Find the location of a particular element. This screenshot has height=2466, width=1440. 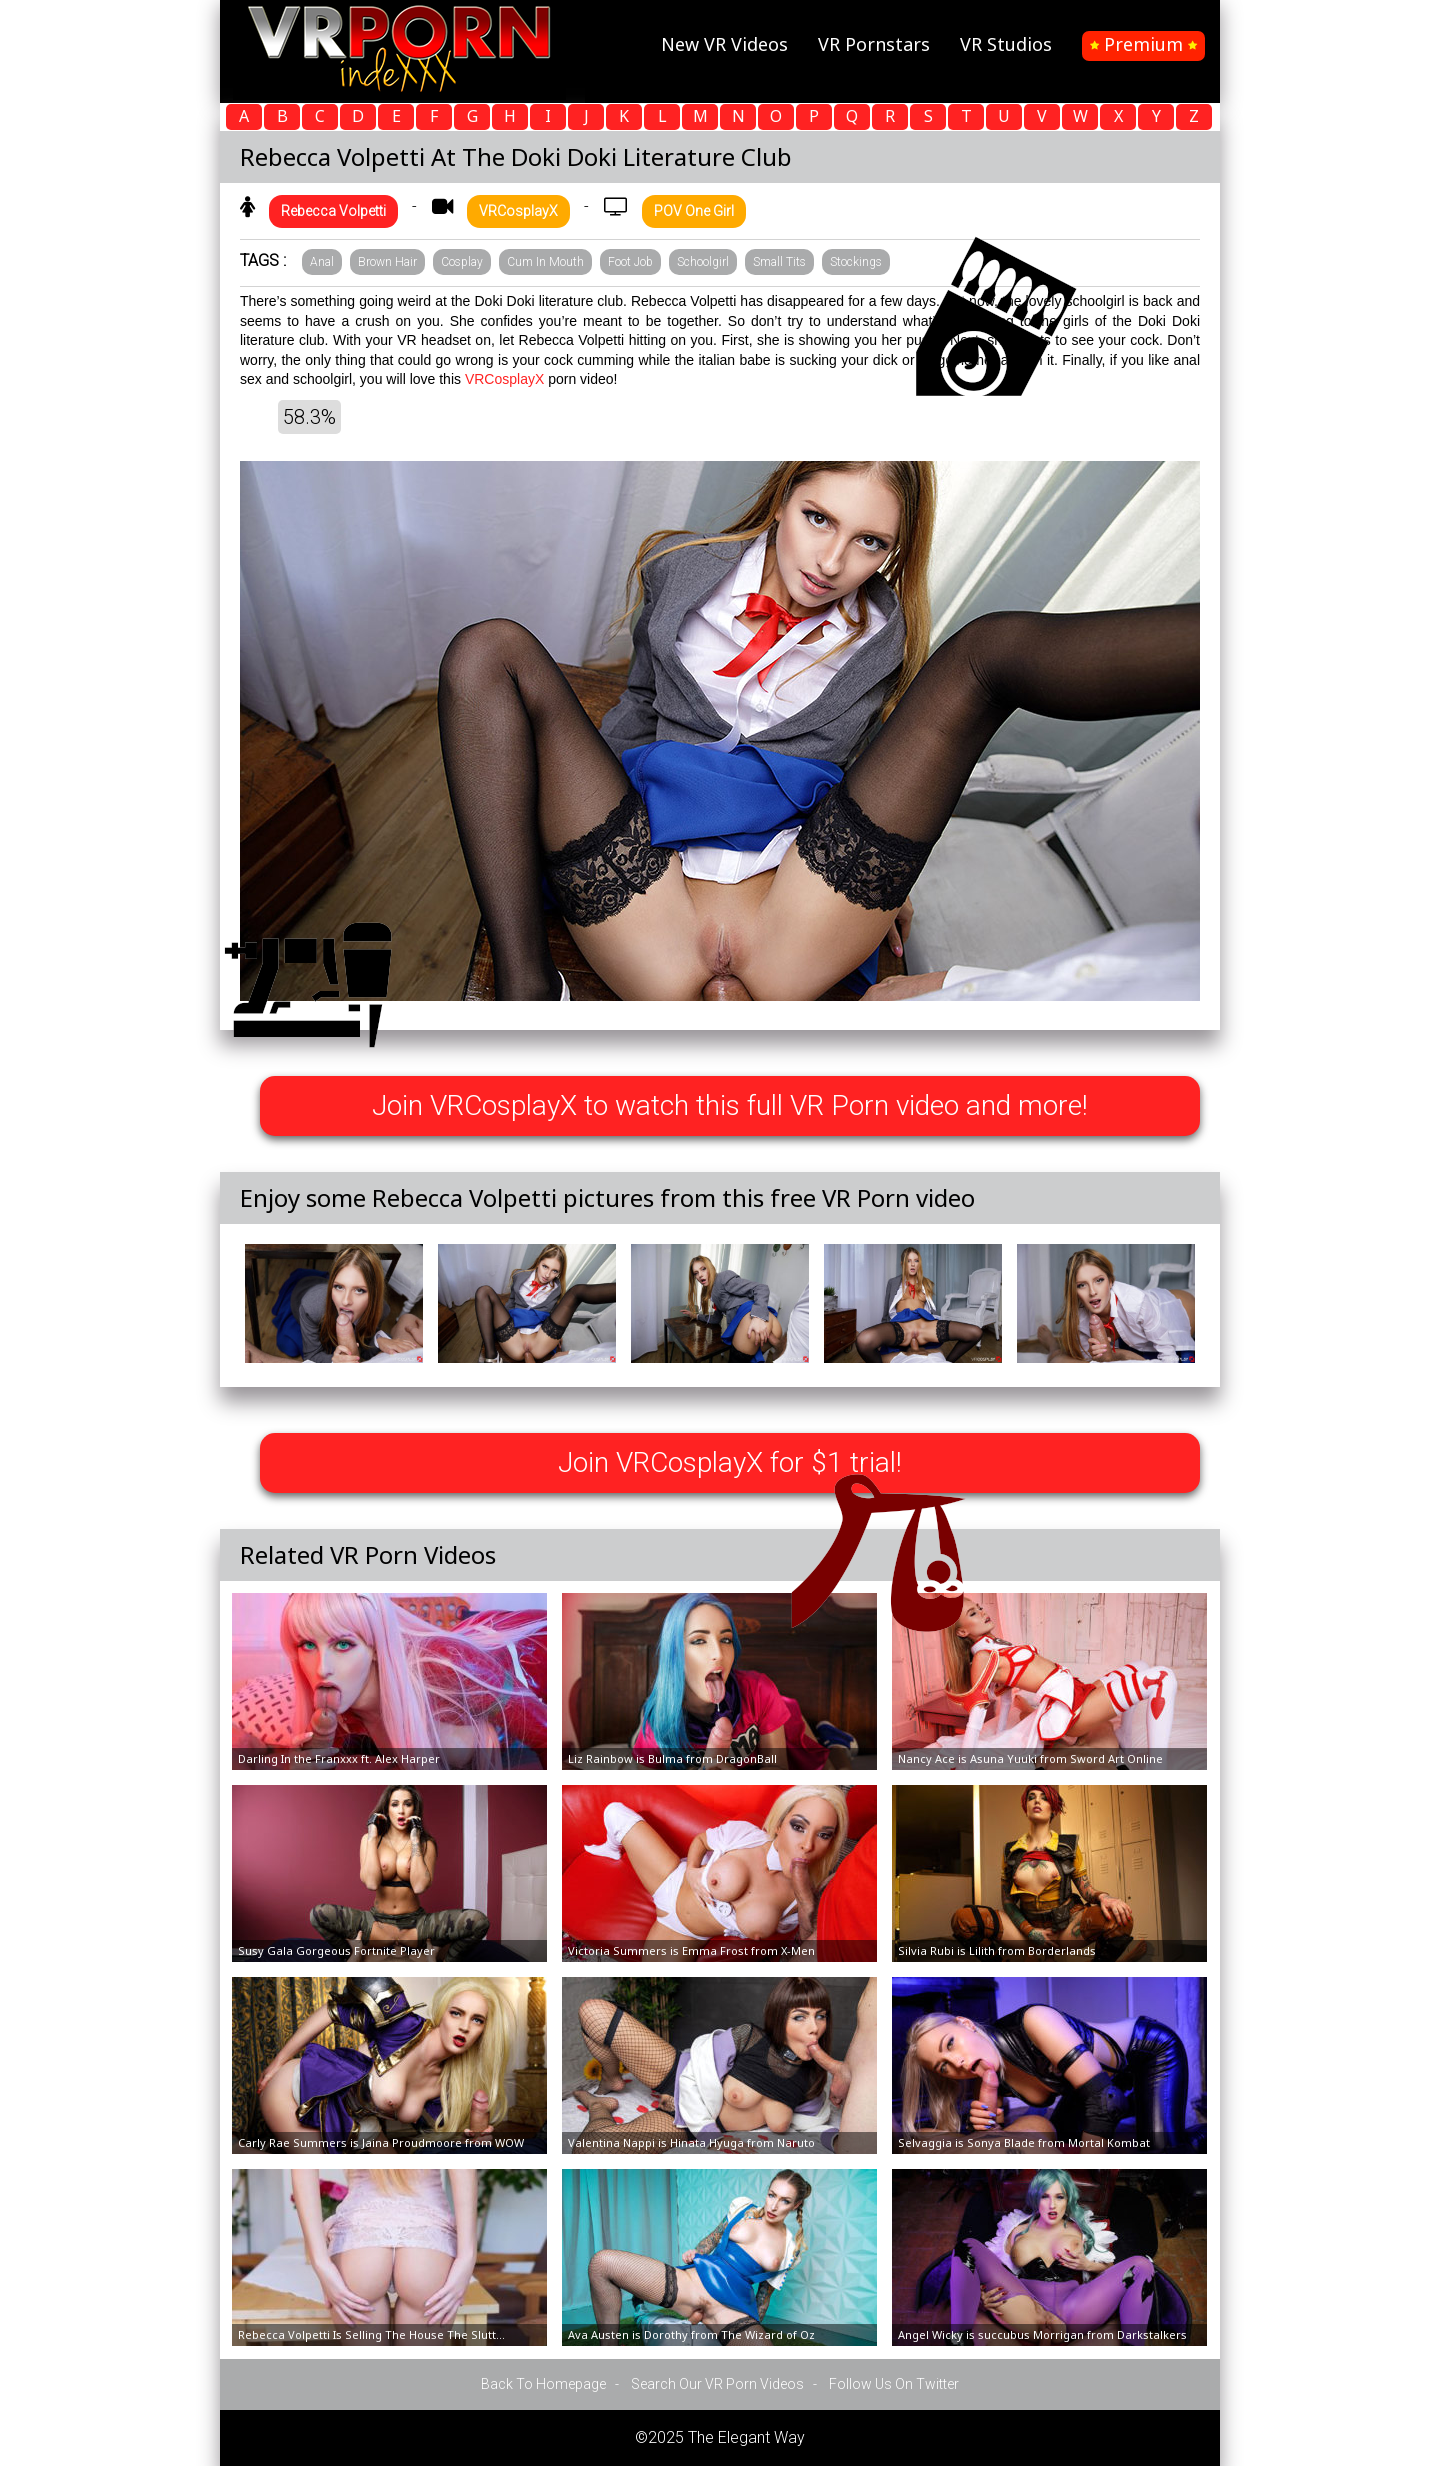

indicates a new baby announcement or birth notification is located at coordinates (879, 1545).